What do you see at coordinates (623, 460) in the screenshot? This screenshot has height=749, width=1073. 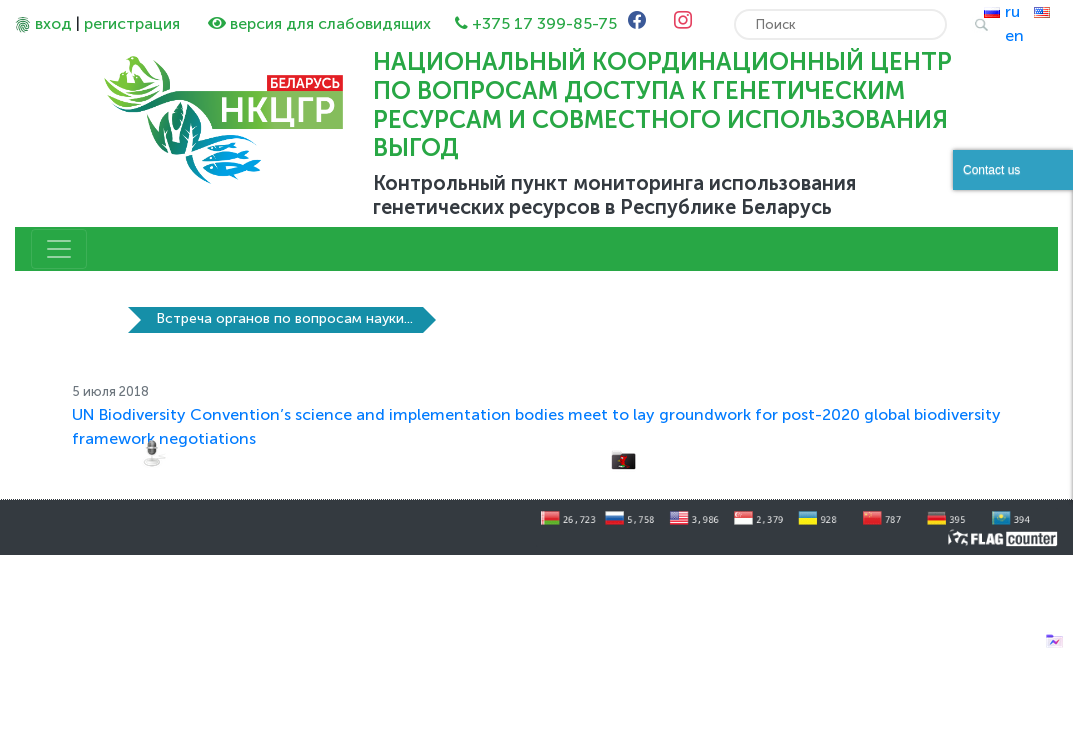 I see `open BSD-related files or projects` at bounding box center [623, 460].